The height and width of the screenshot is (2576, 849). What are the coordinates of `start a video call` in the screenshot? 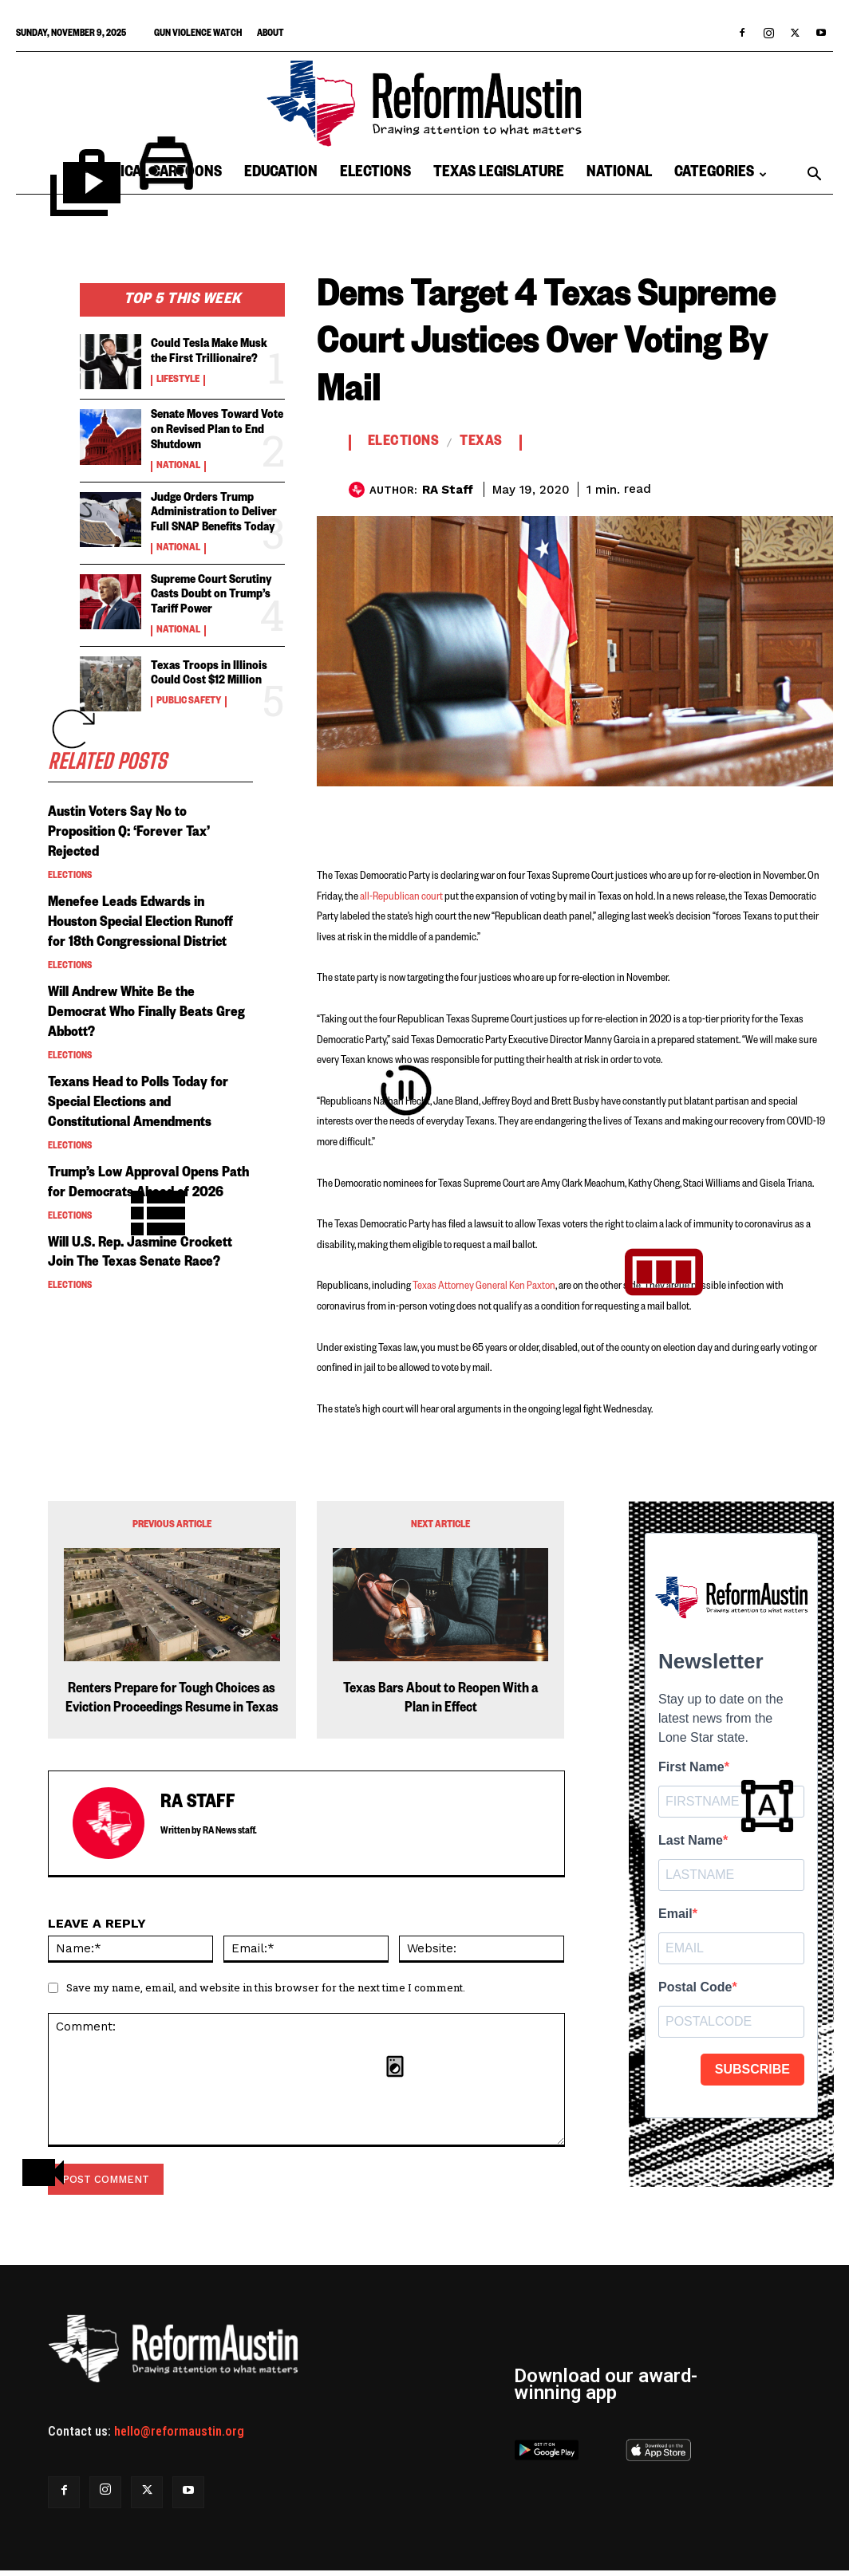 It's located at (43, 2172).